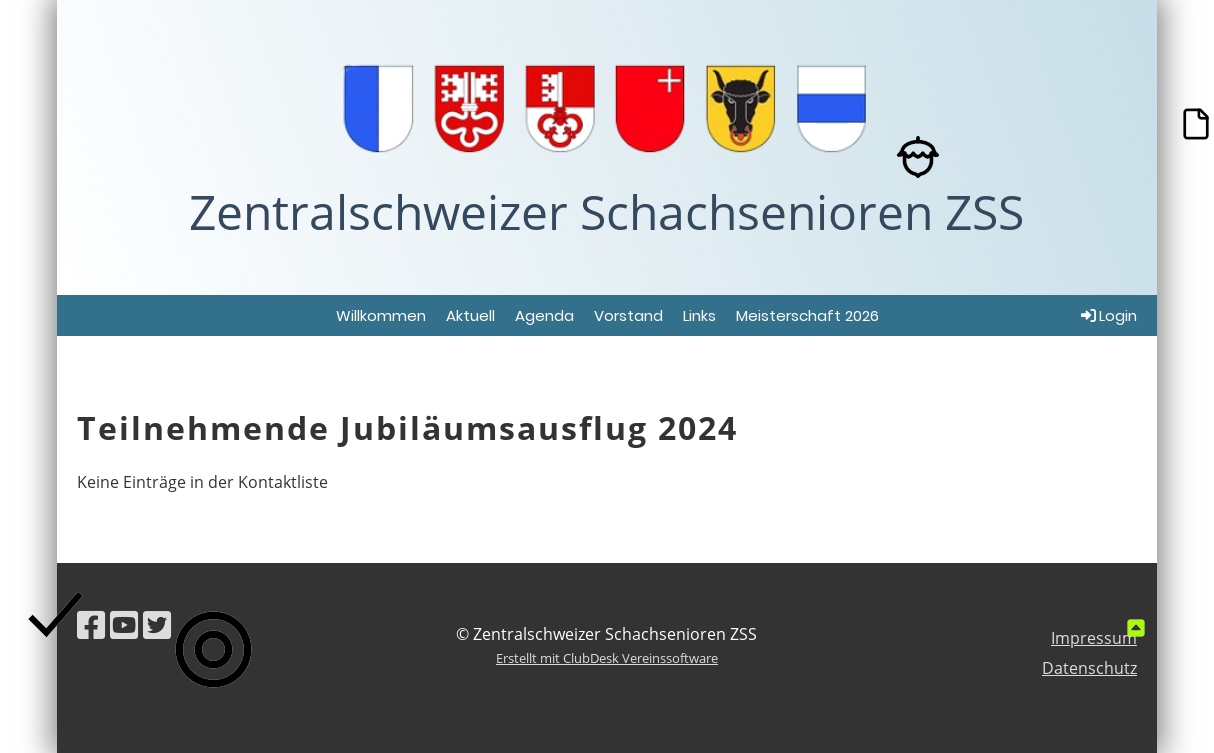  Describe the element at coordinates (55, 614) in the screenshot. I see `confirm or submit an action` at that location.